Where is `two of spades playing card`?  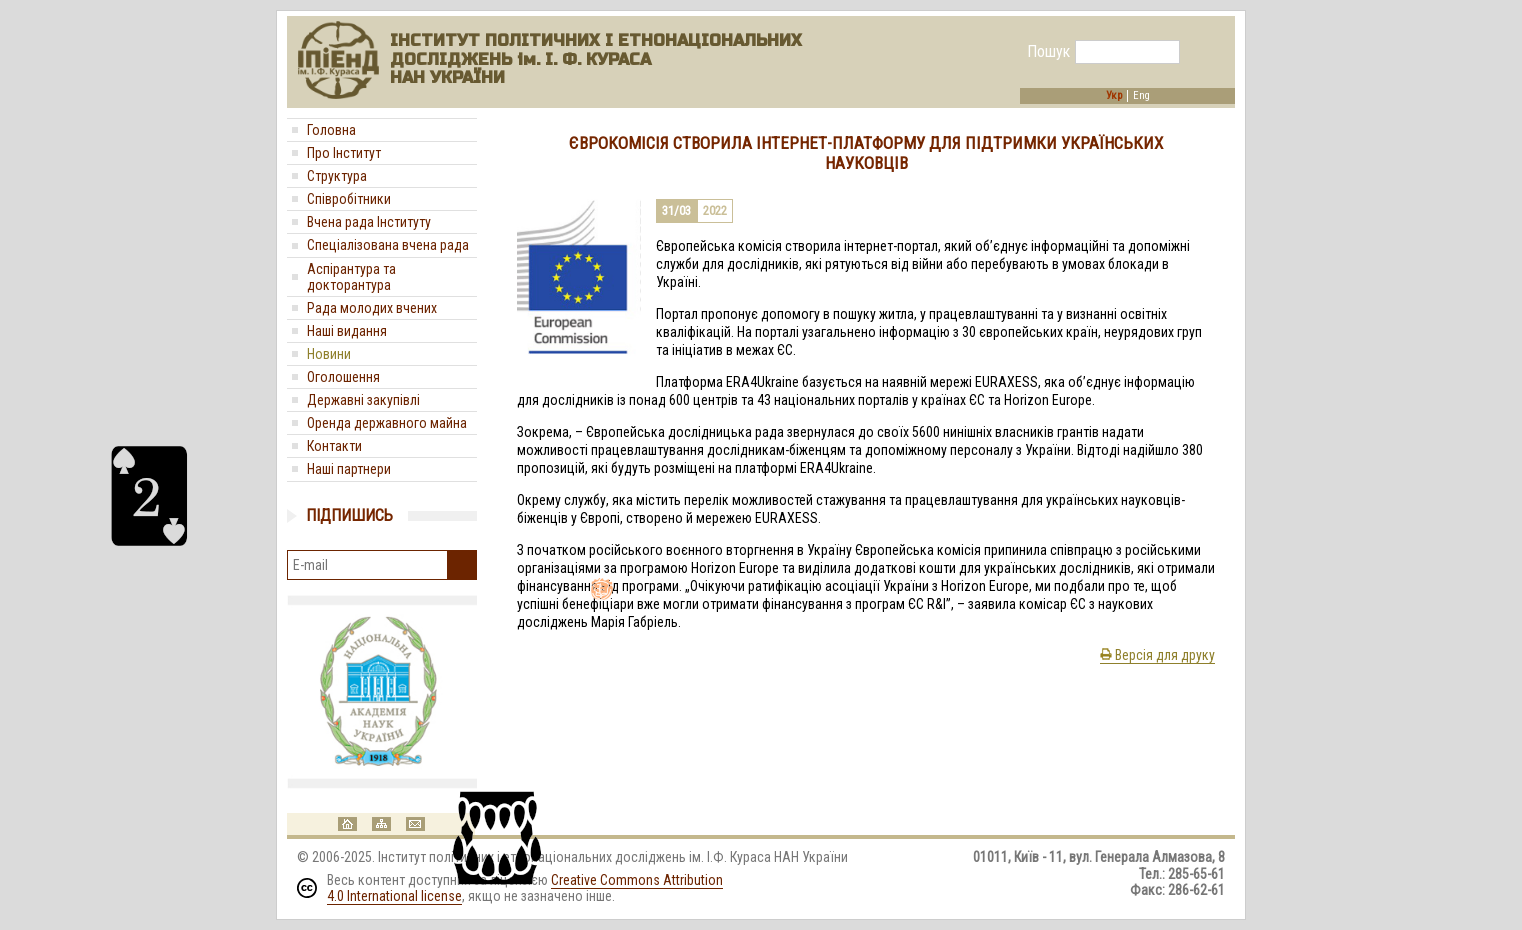
two of spades playing card is located at coordinates (149, 496).